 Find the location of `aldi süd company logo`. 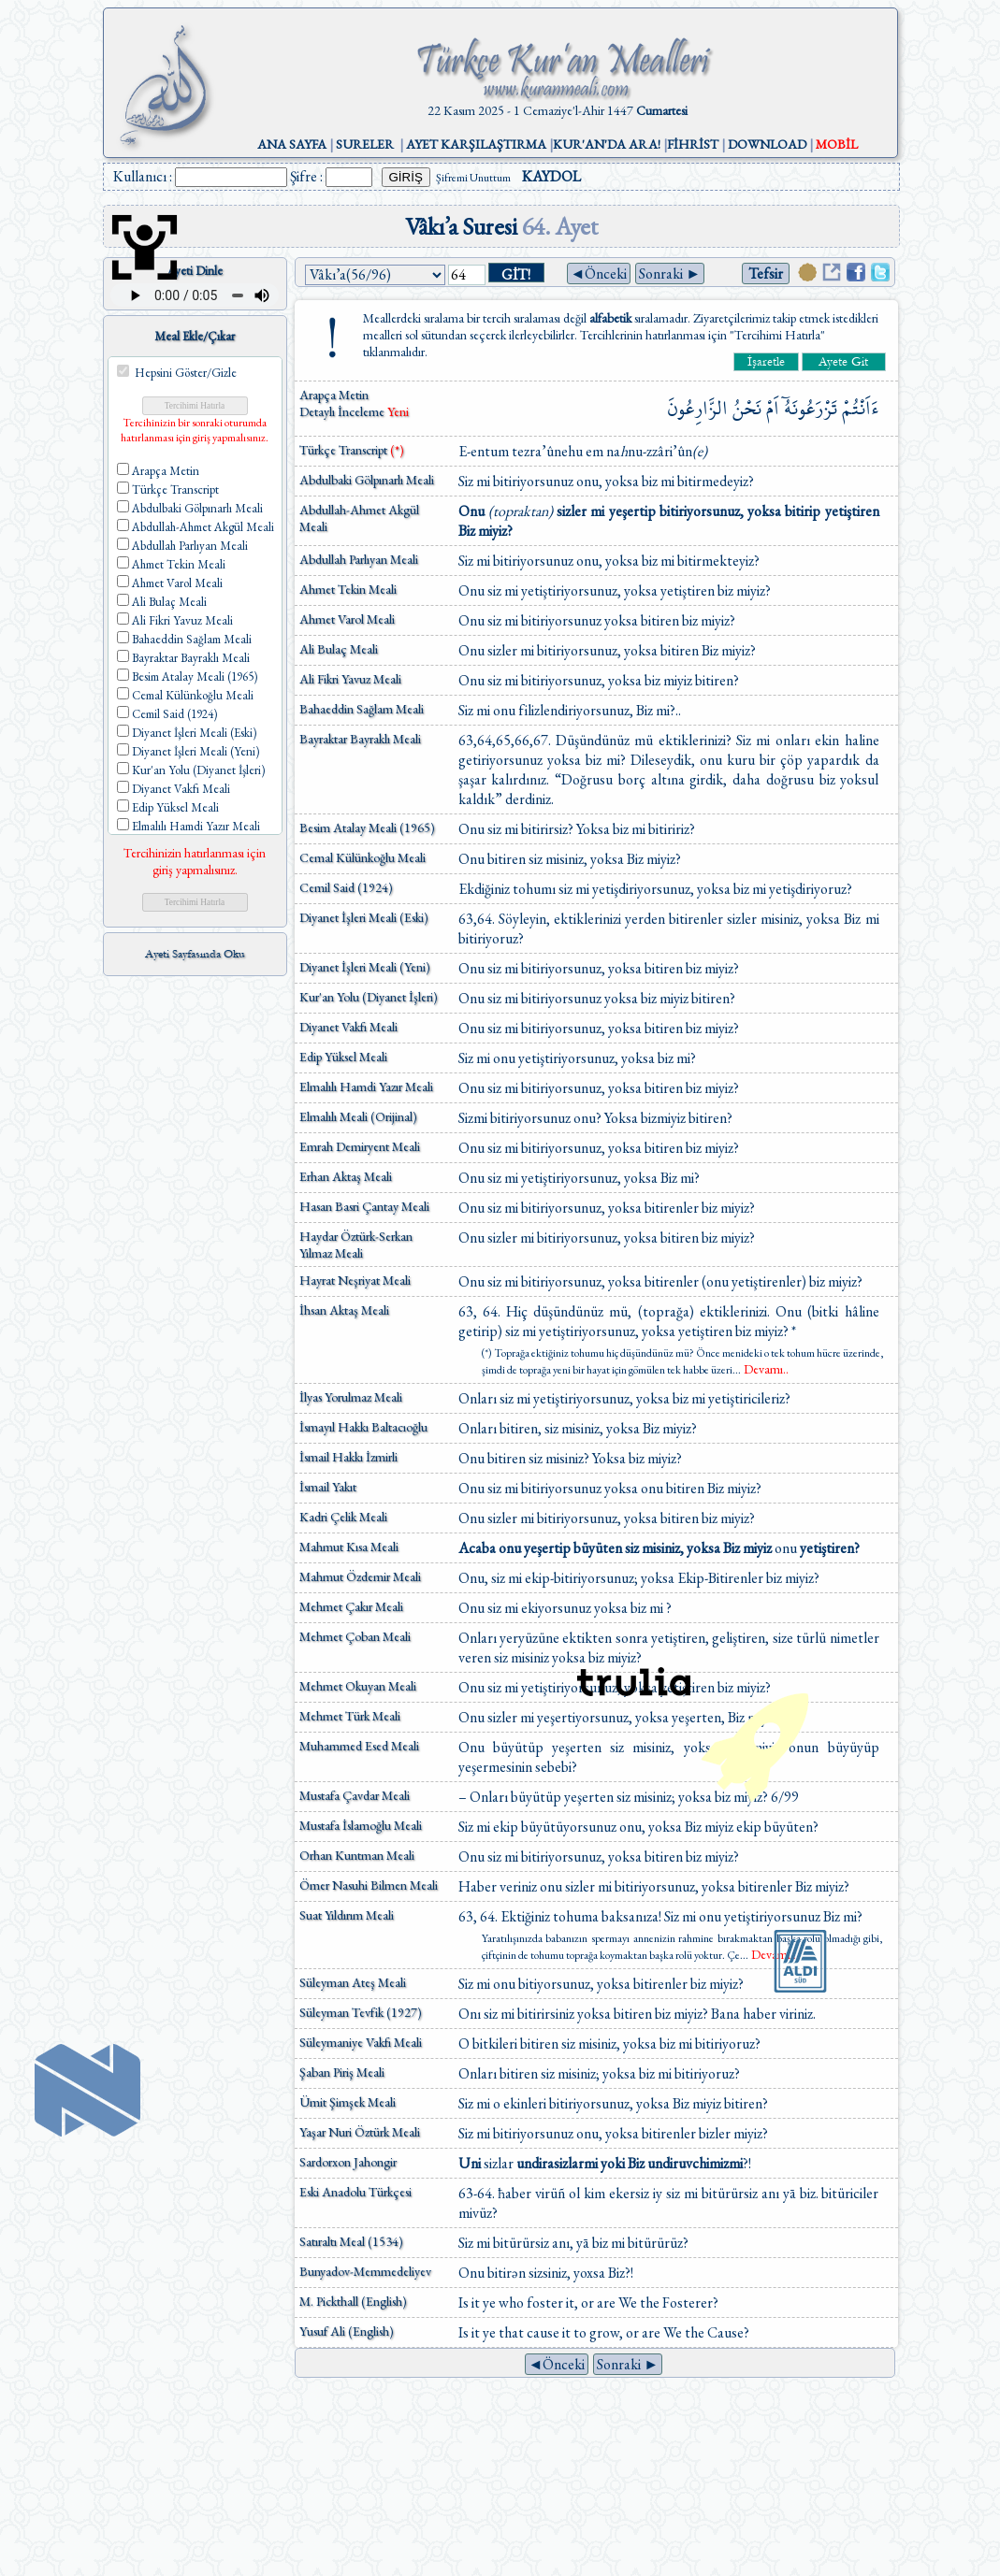

aldi süd company logo is located at coordinates (800, 1961).